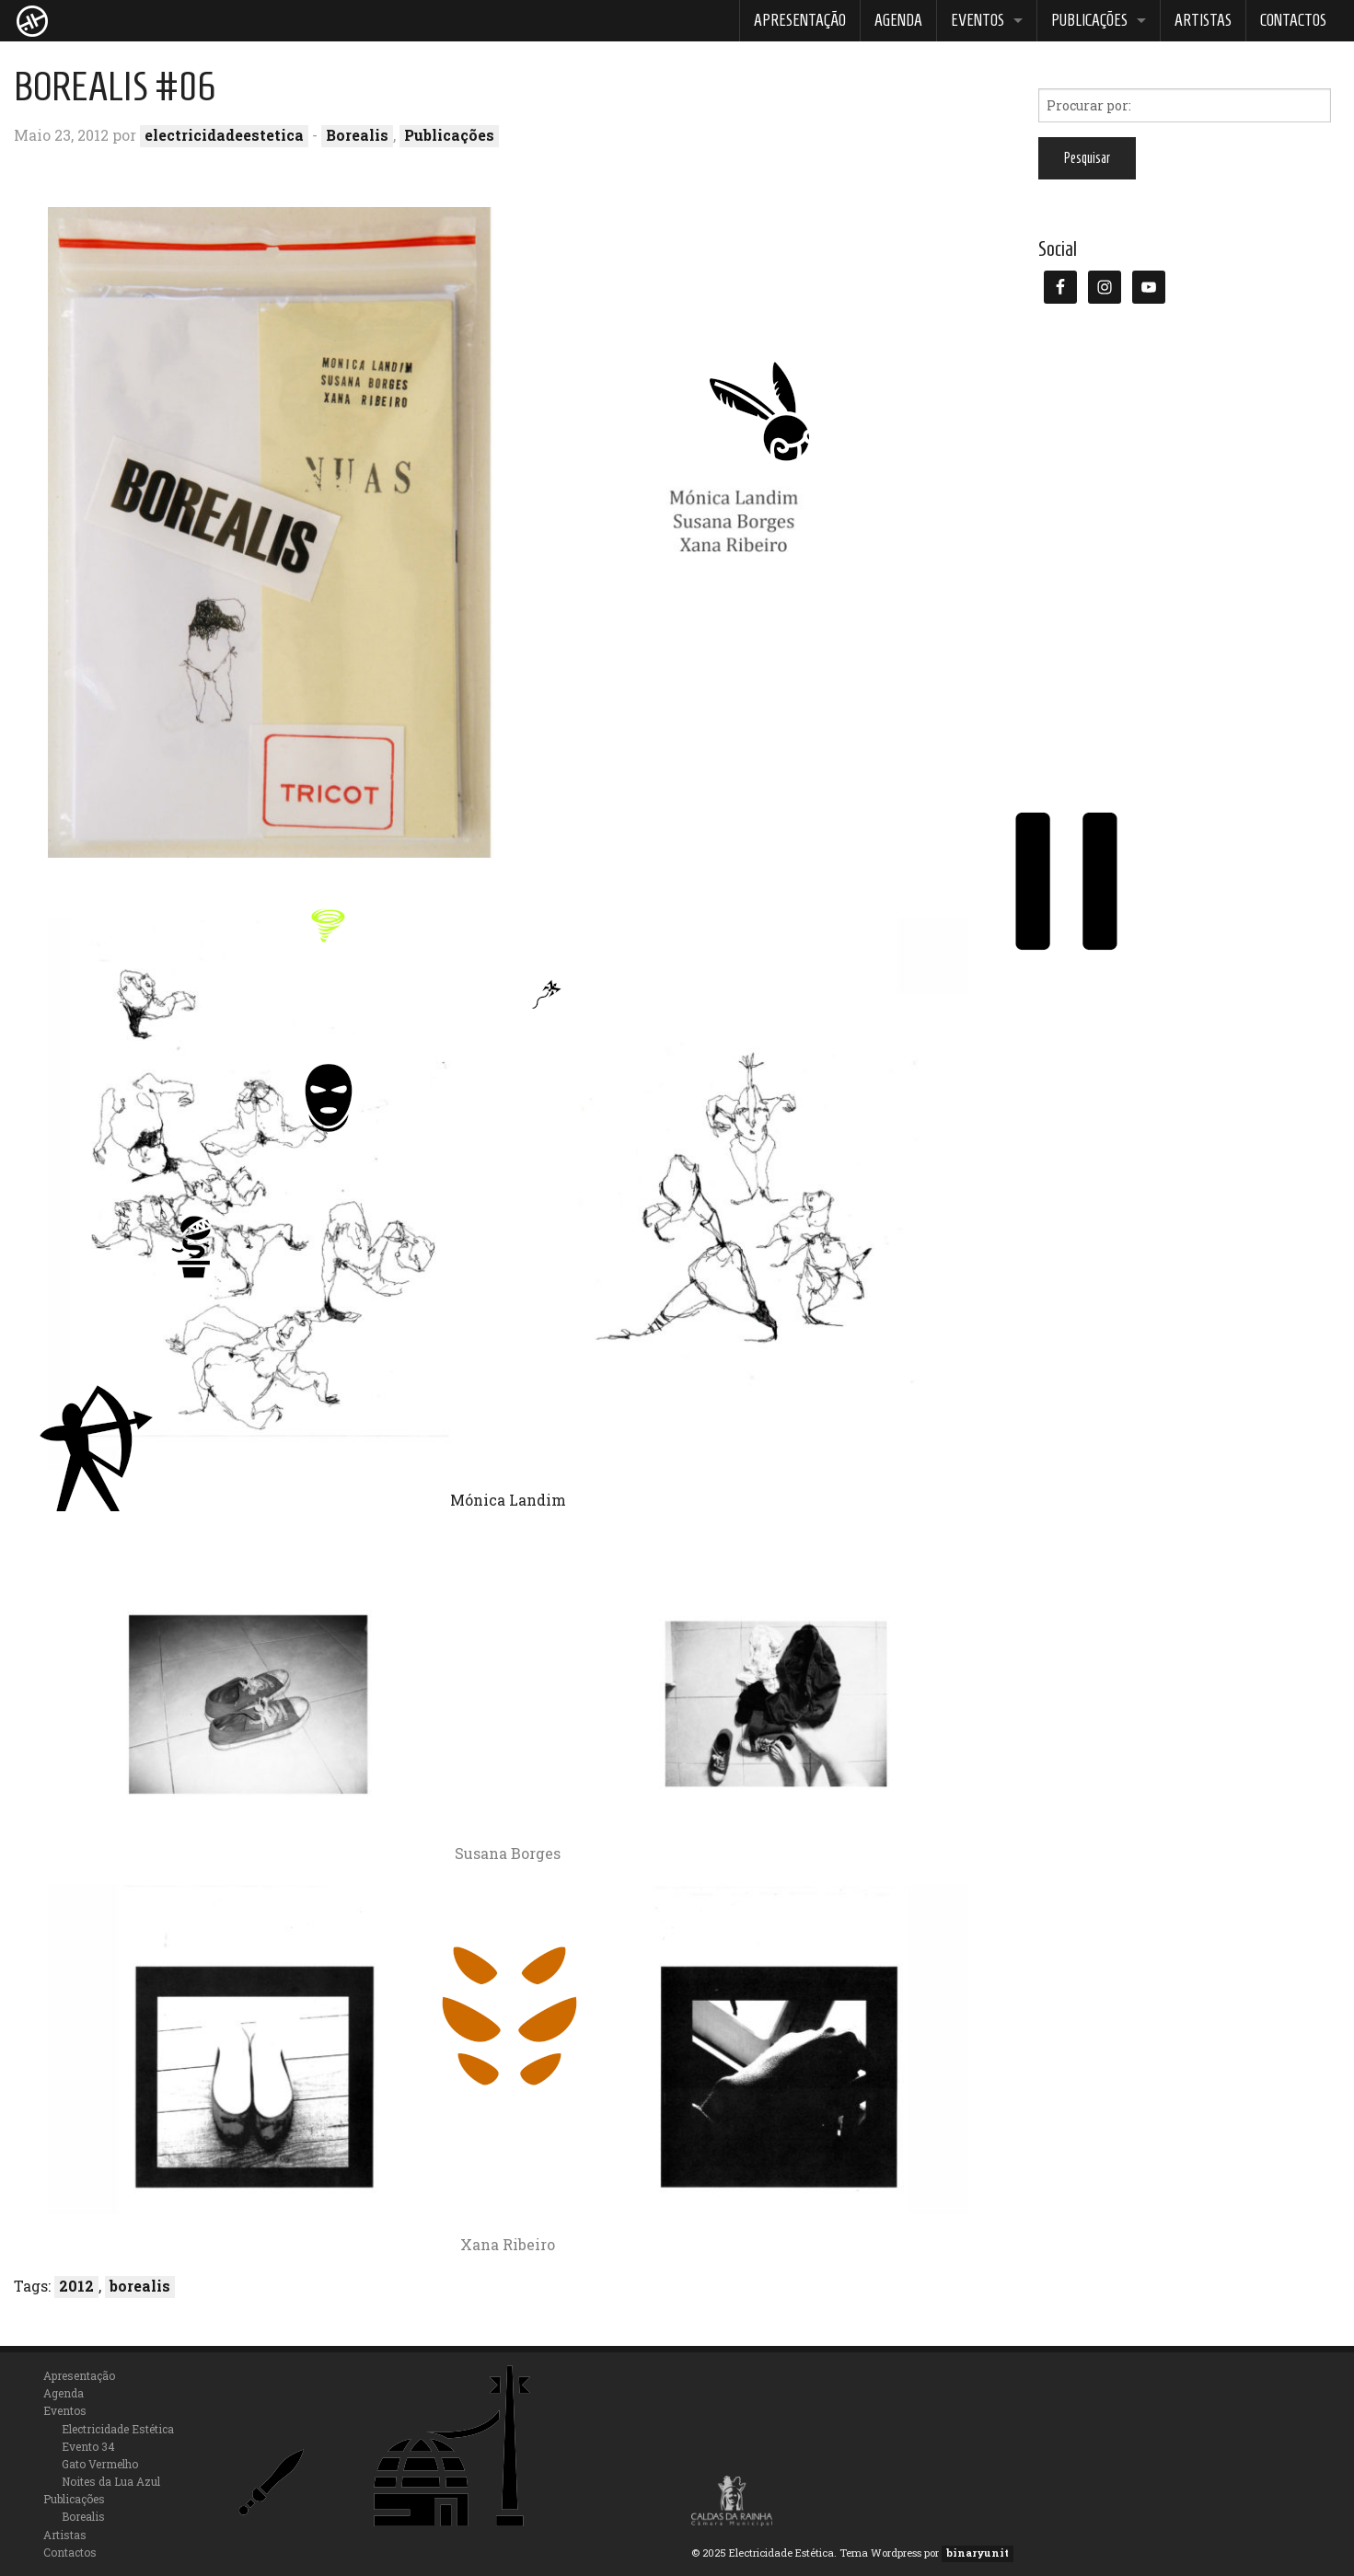 Image resolution: width=1354 pixels, height=2576 pixels. Describe the element at coordinates (1066, 881) in the screenshot. I see `pause media playback` at that location.